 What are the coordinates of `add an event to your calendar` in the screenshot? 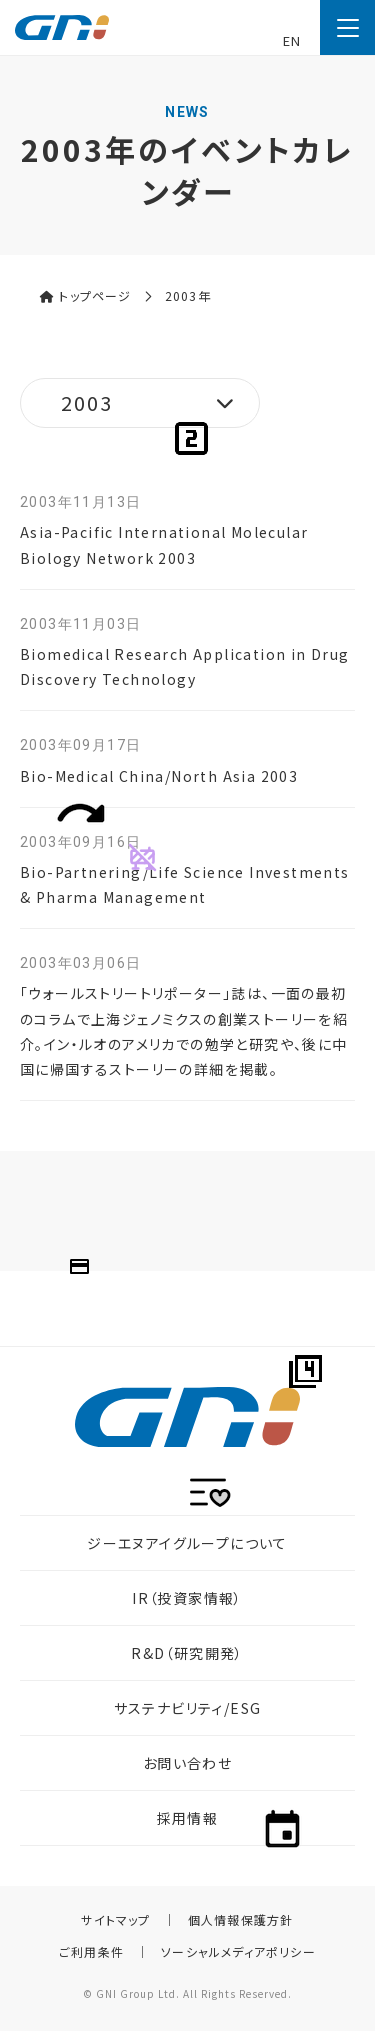 It's located at (282, 1830).